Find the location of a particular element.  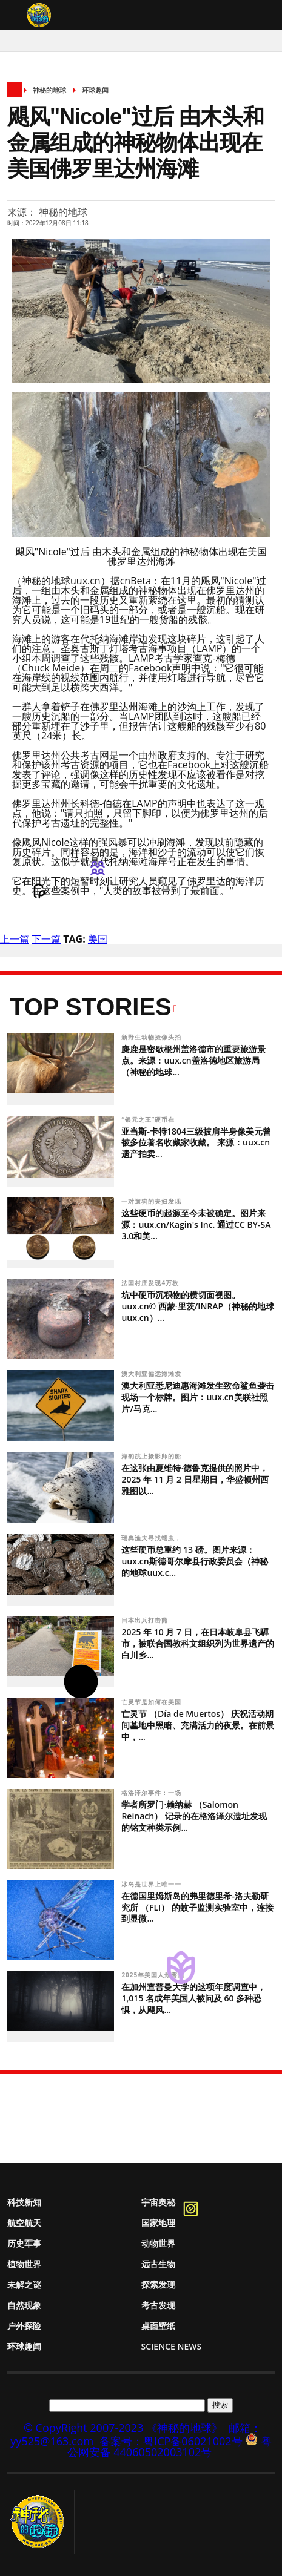

view all team members is located at coordinates (98, 868).